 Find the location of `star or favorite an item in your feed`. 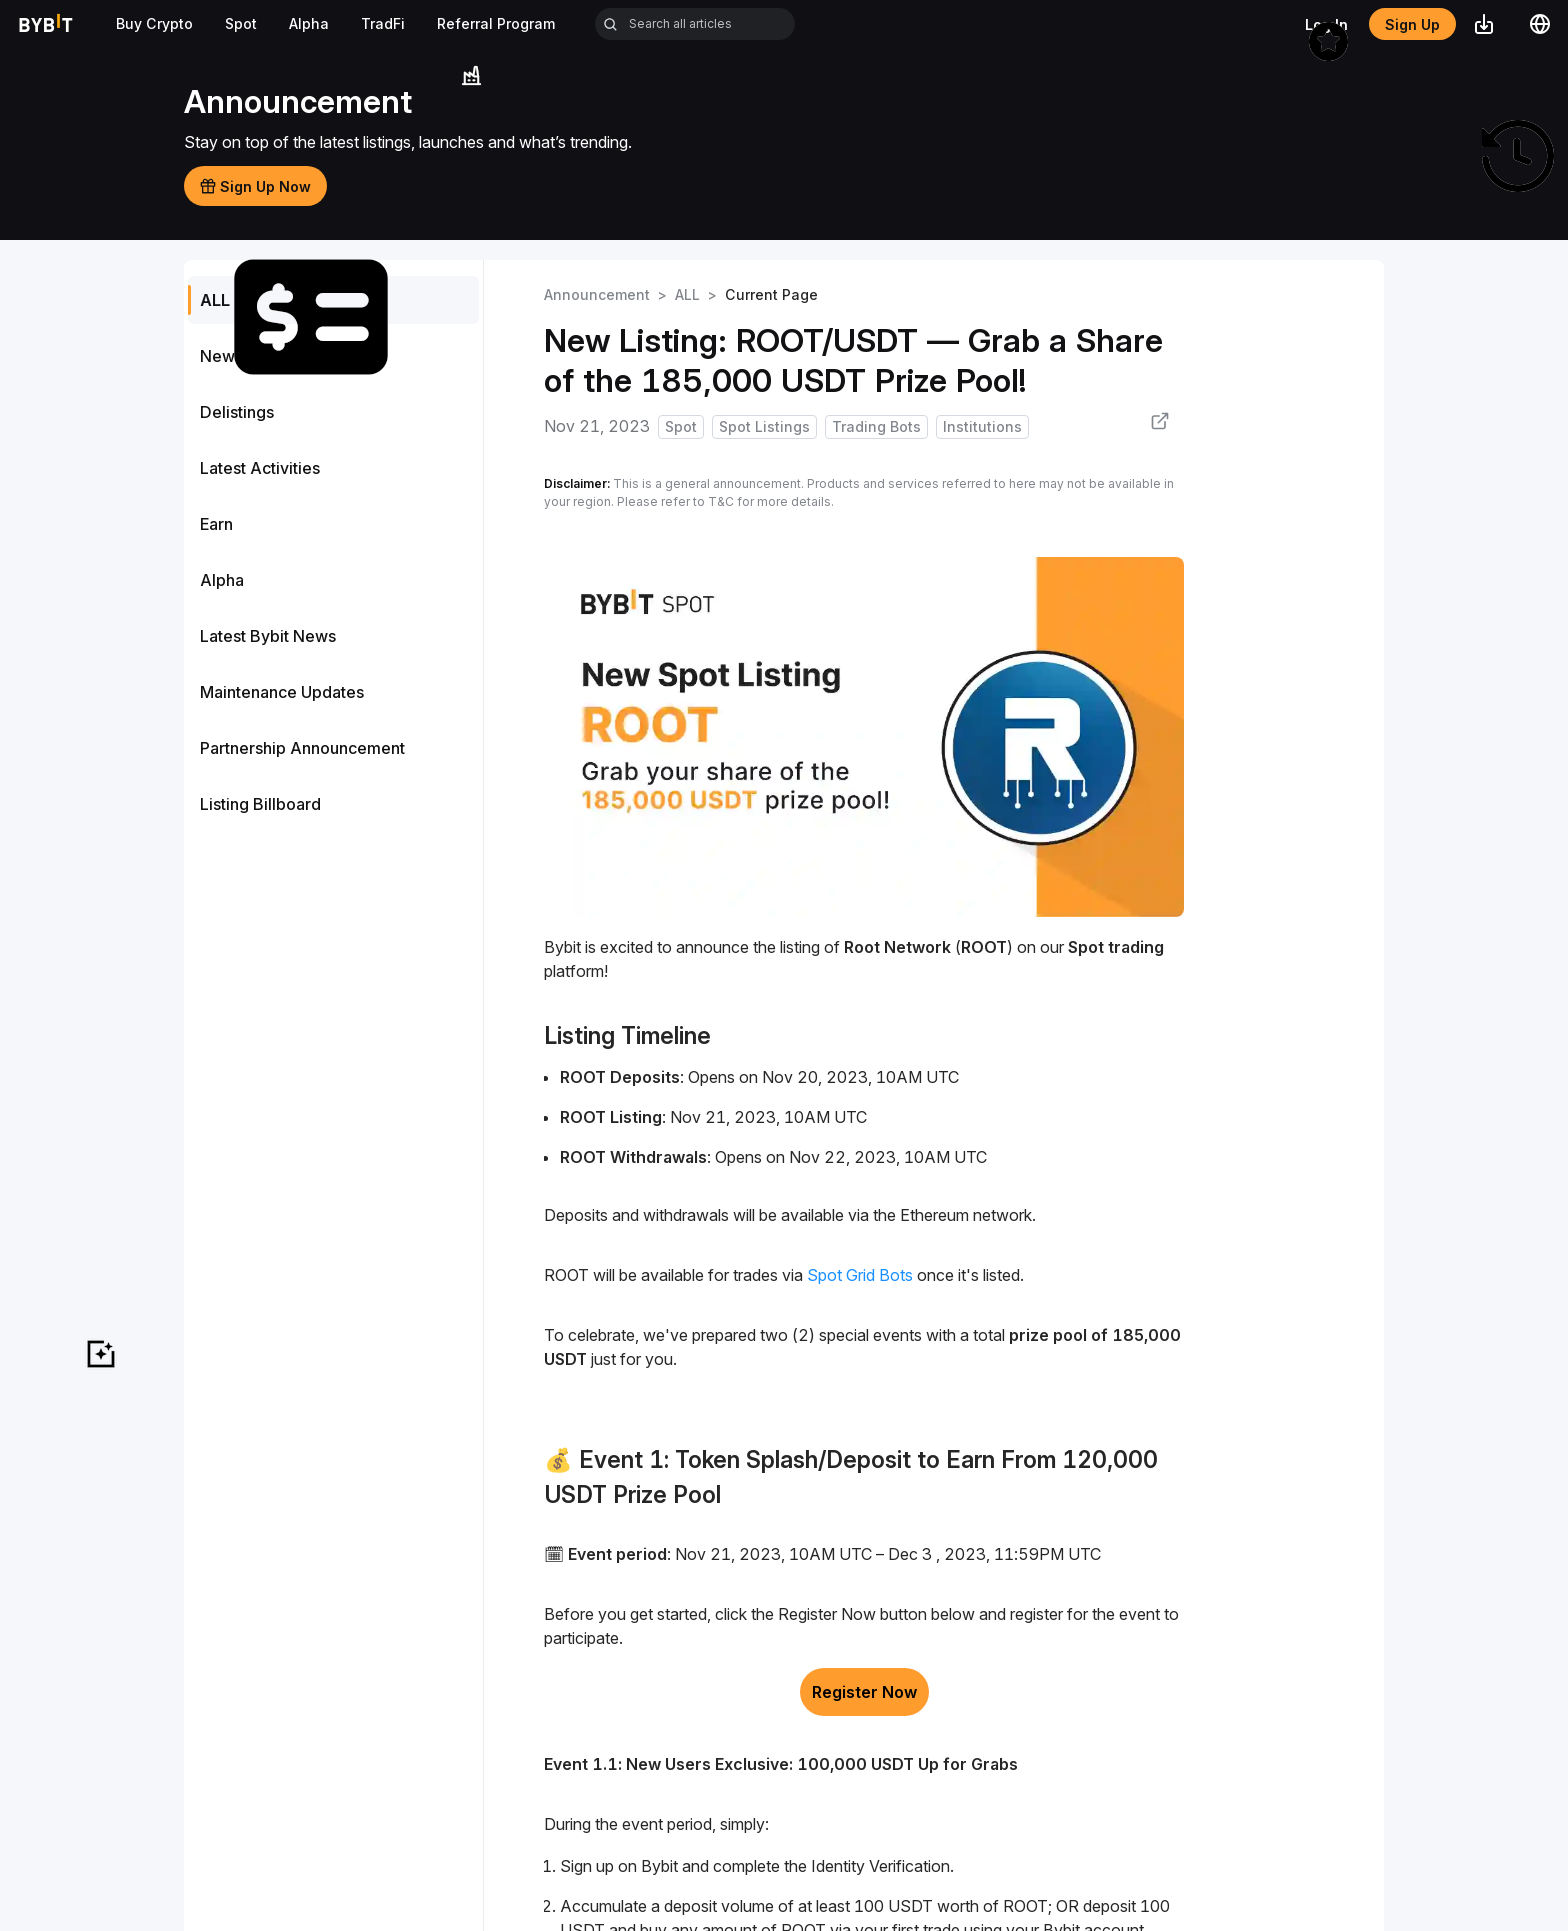

star or favorite an item in your feed is located at coordinates (1328, 41).